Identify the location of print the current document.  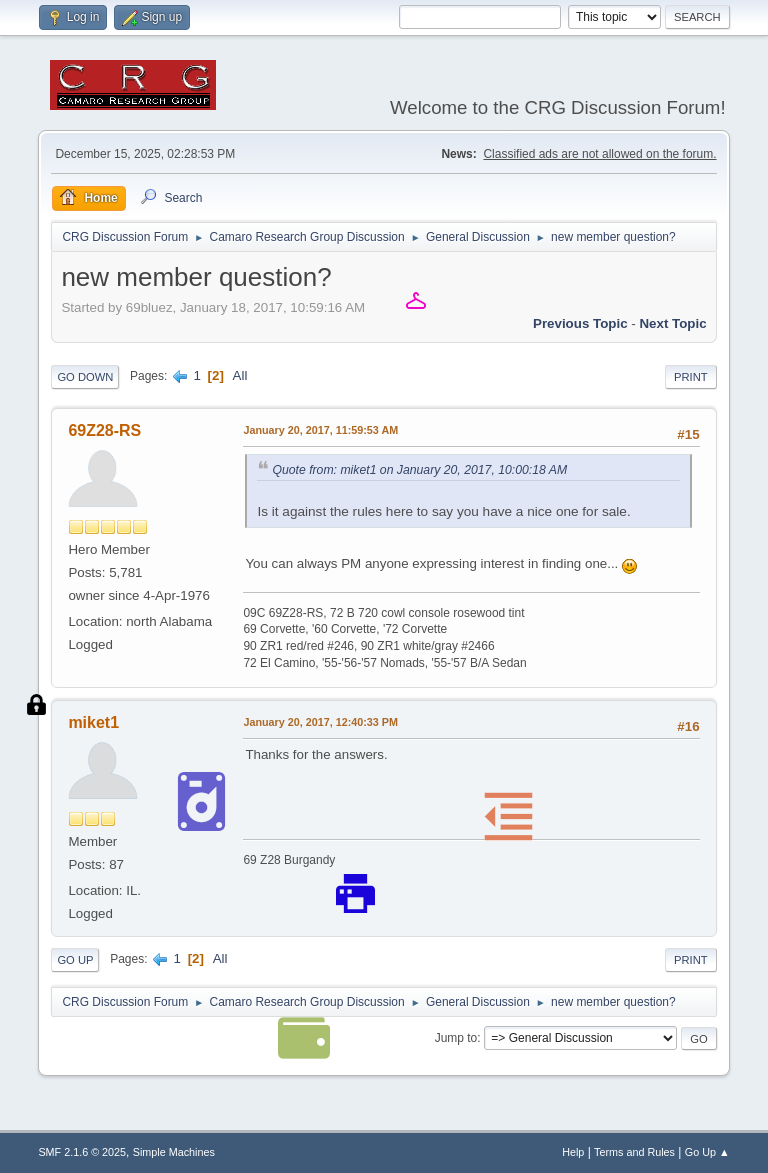
(355, 893).